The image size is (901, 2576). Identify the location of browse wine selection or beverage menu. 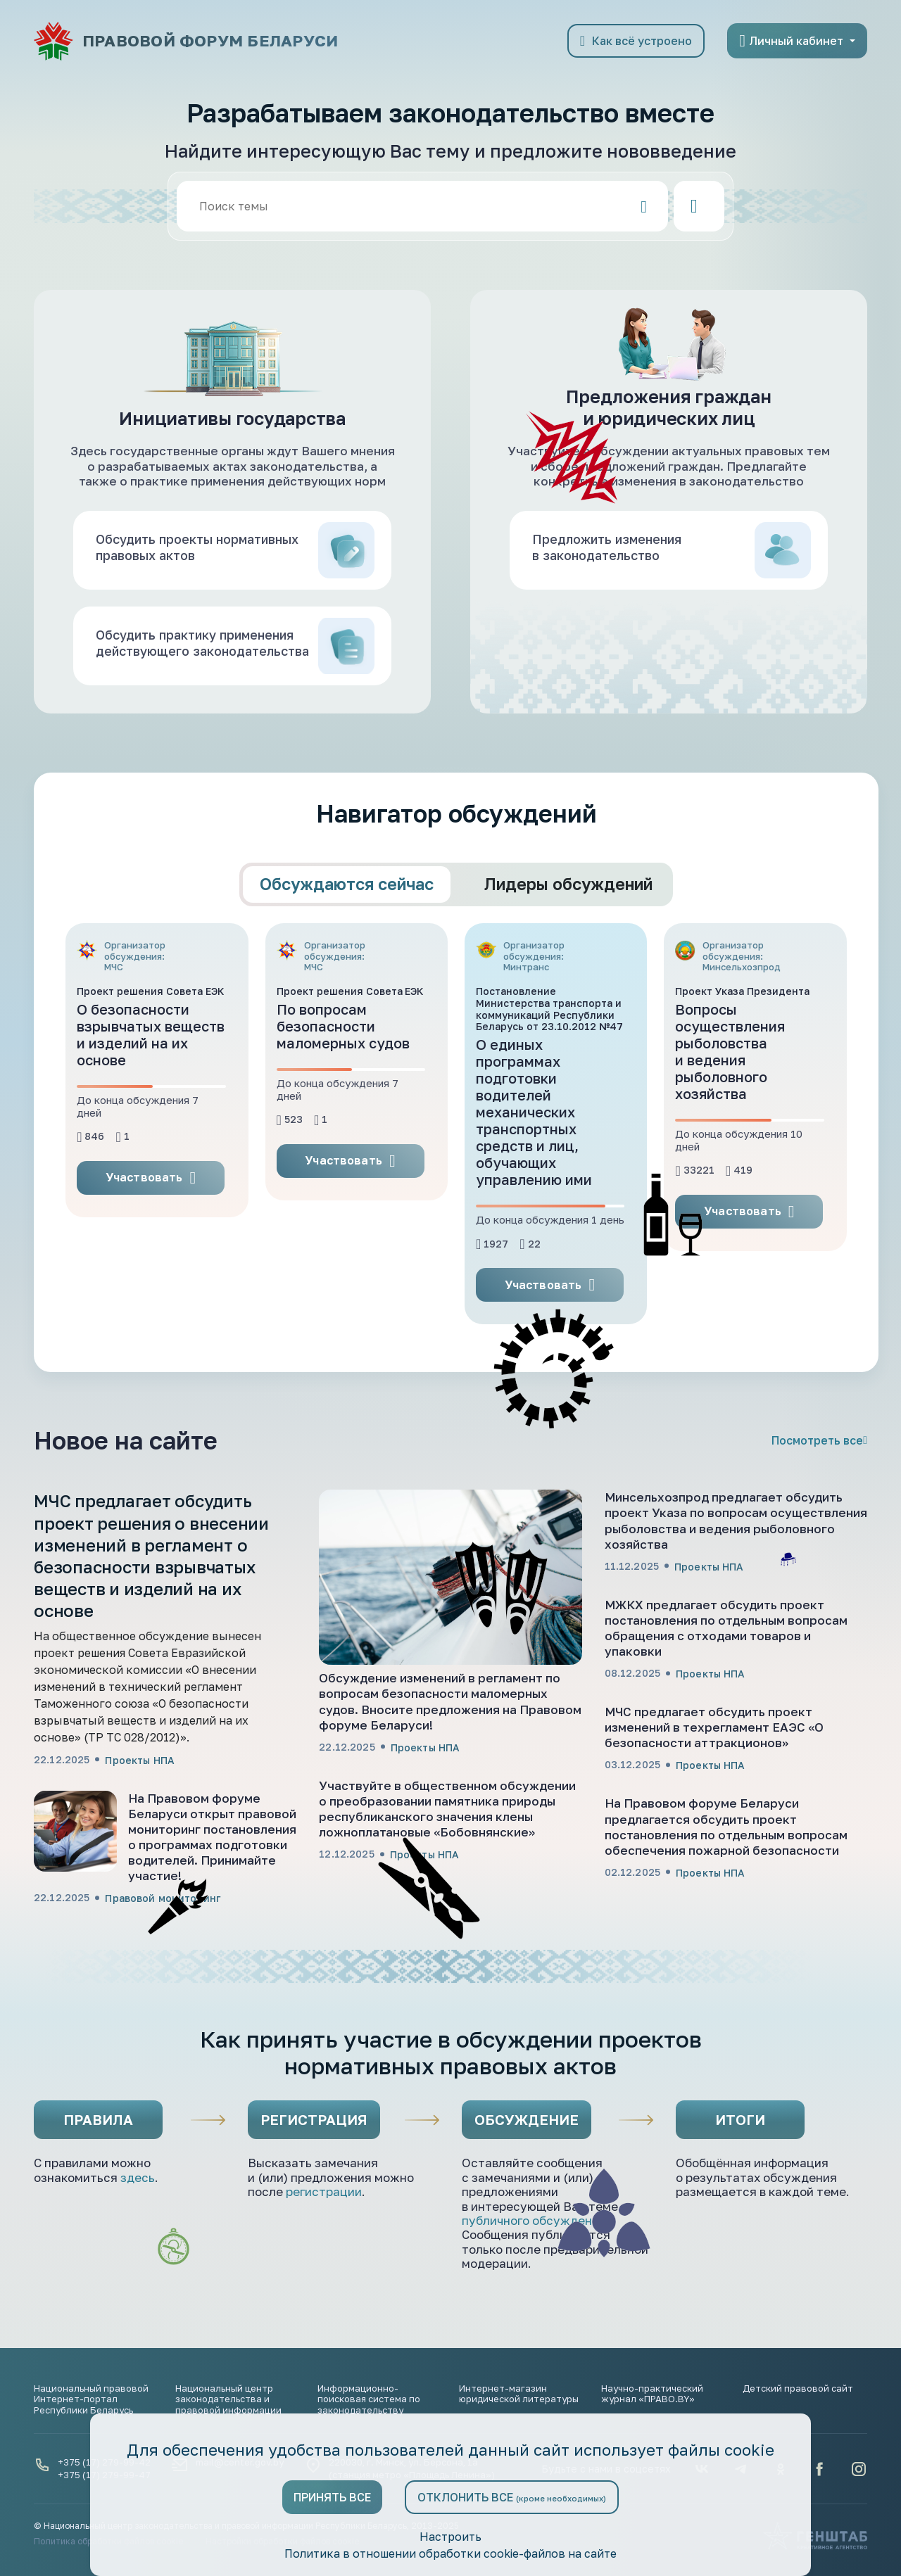
(673, 1214).